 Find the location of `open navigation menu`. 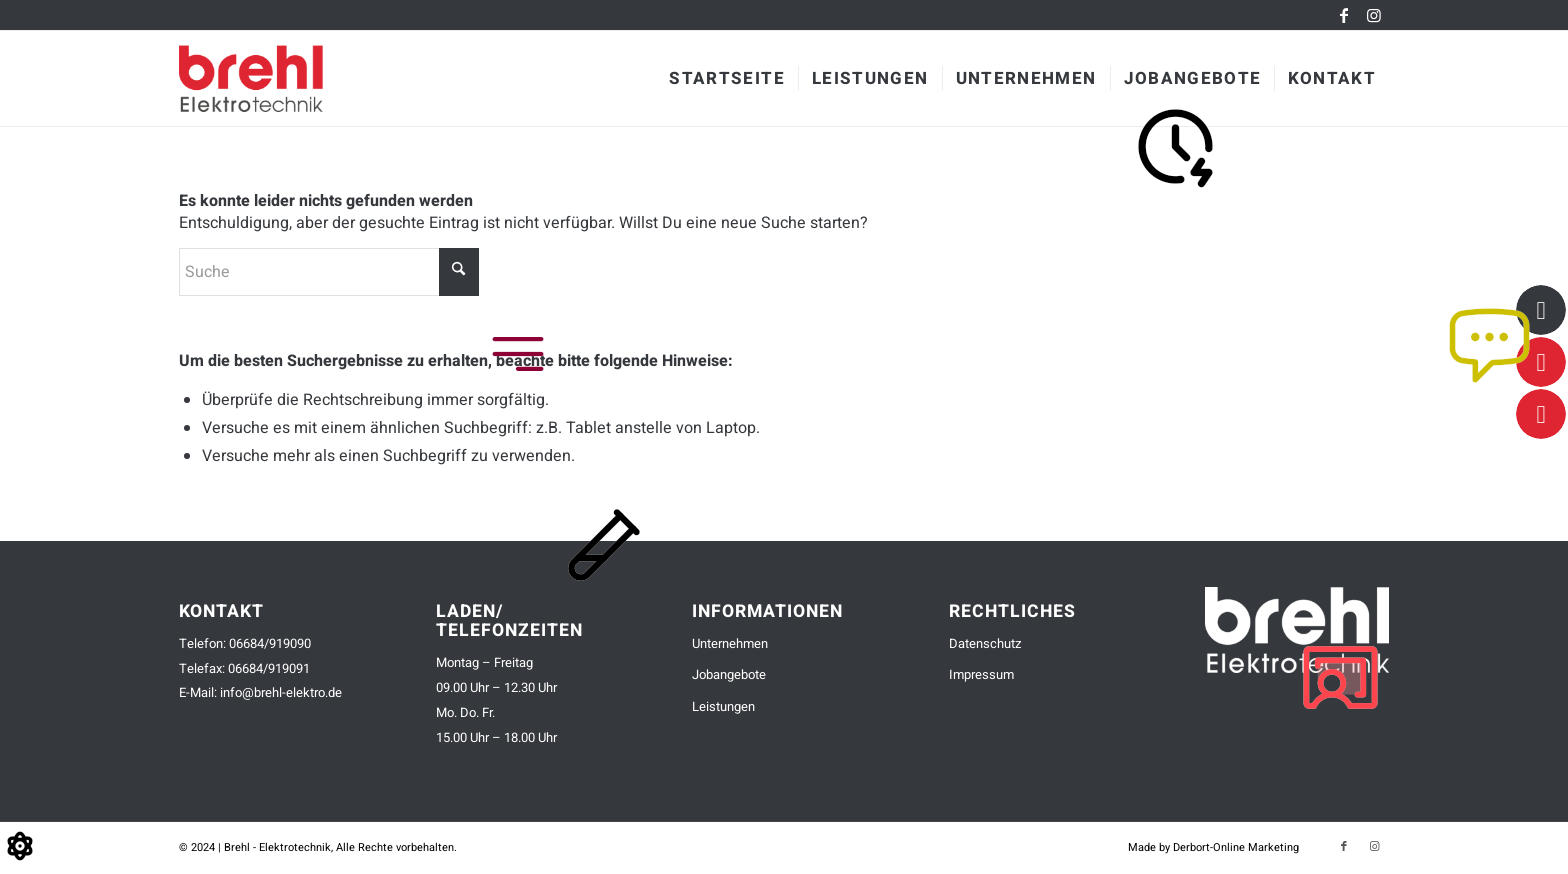

open navigation menu is located at coordinates (518, 354).